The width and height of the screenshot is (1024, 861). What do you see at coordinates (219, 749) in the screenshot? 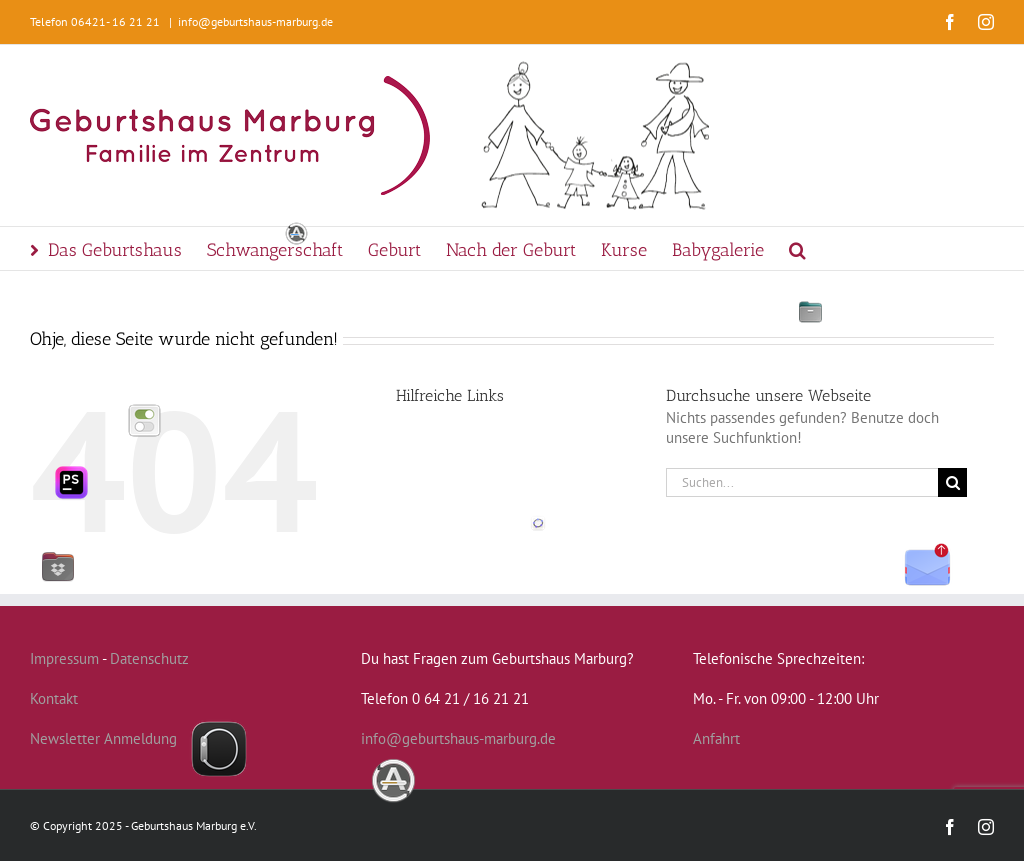
I see `open the watch app` at bounding box center [219, 749].